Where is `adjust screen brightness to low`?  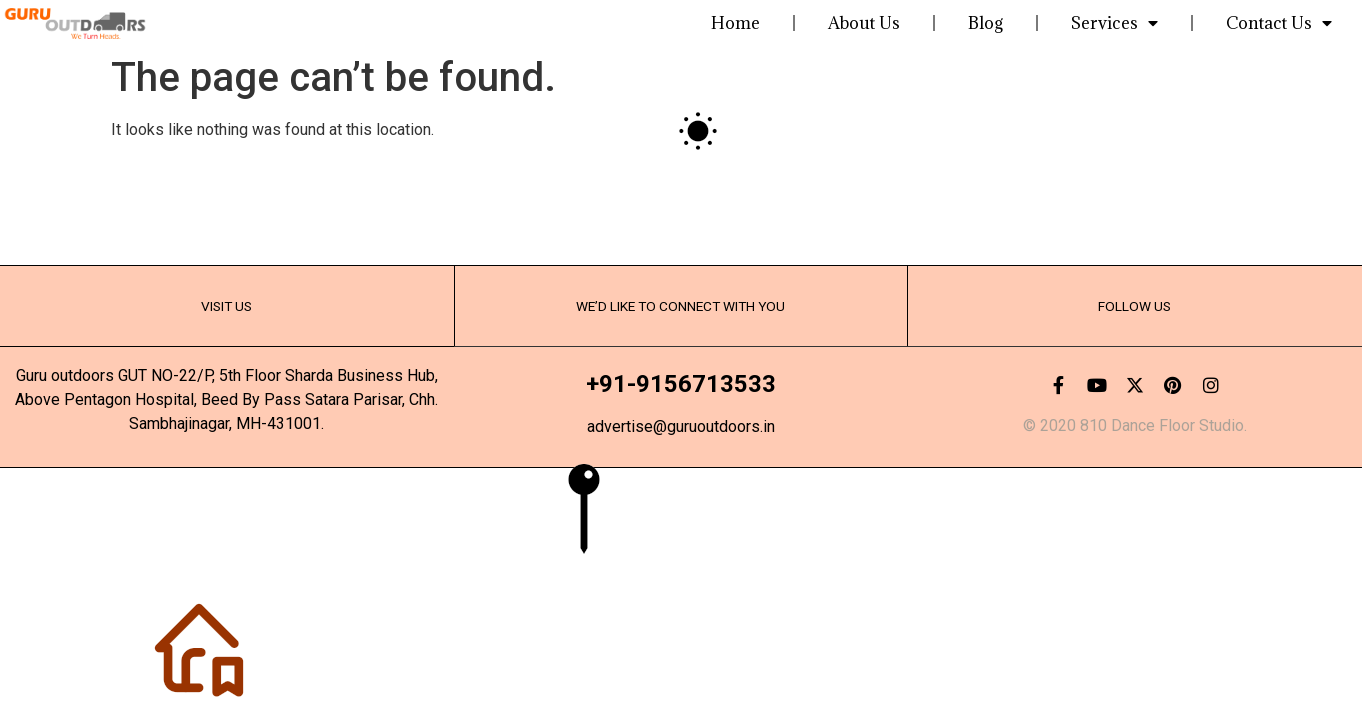
adjust screen brightness to low is located at coordinates (698, 131).